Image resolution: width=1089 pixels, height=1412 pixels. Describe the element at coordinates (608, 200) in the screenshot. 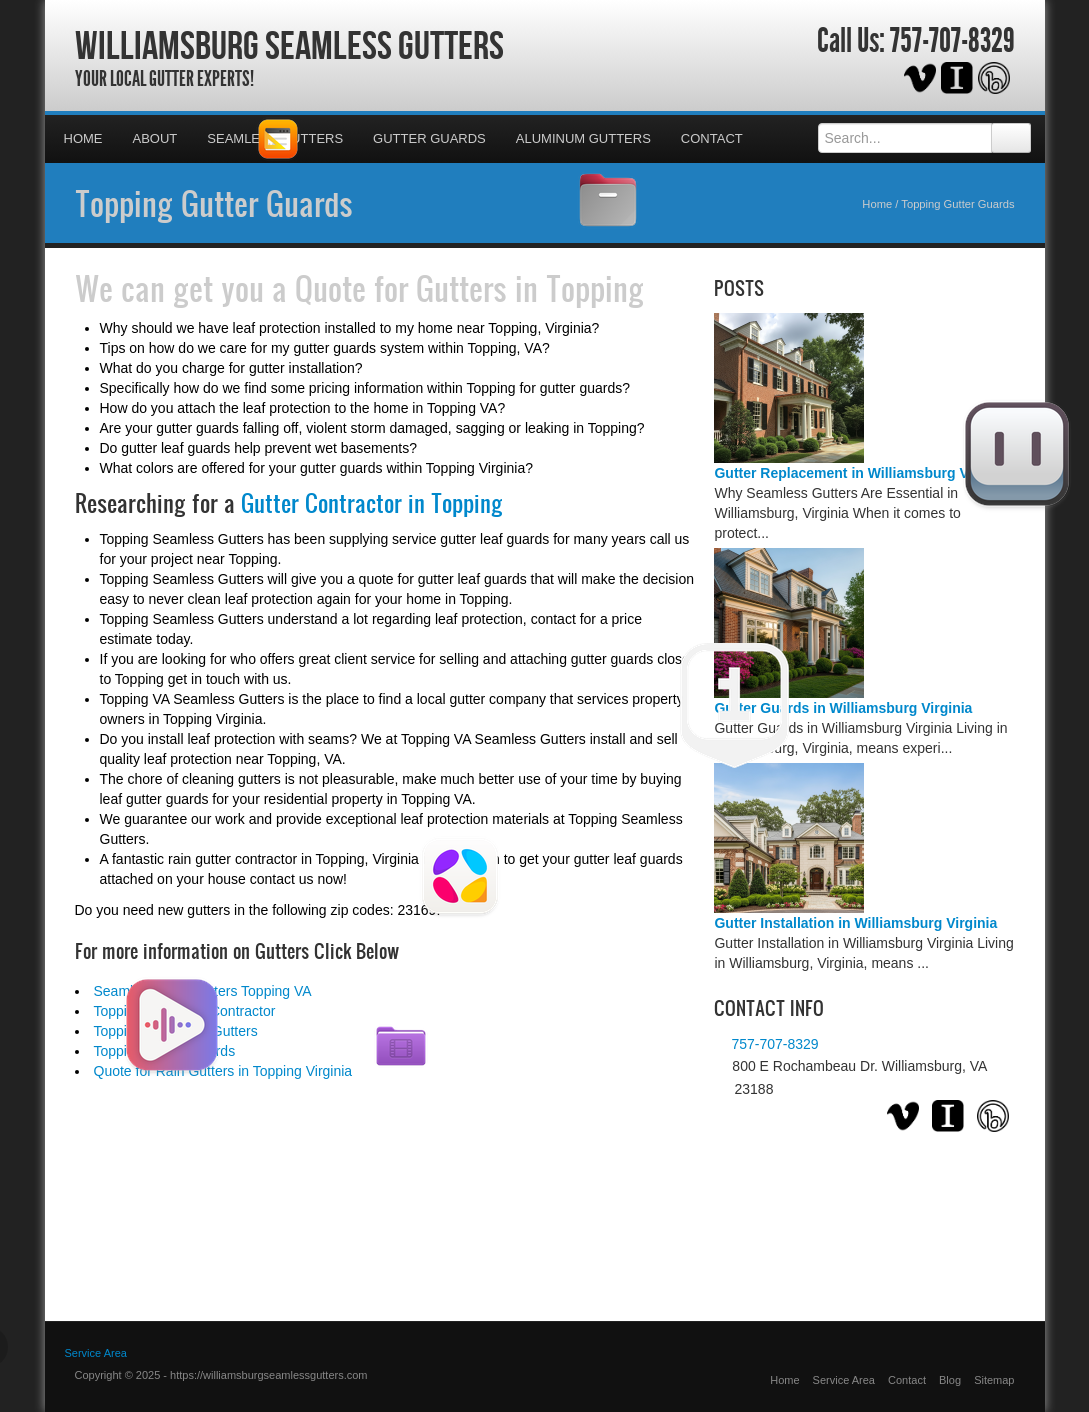

I see `open the file manager application` at that location.